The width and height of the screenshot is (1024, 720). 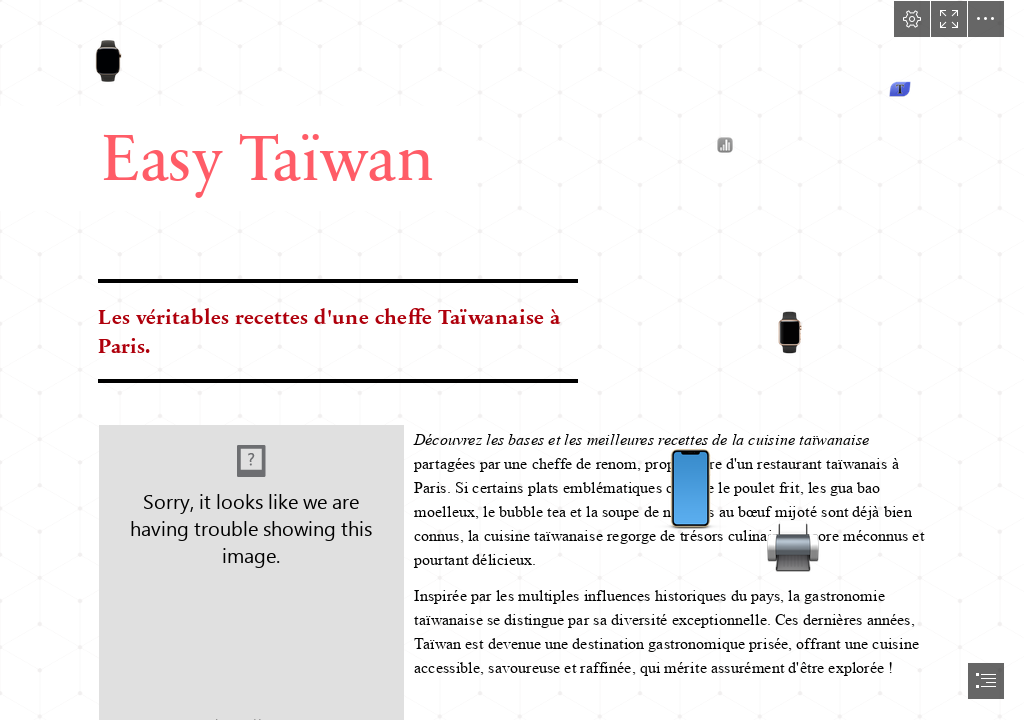 I want to click on manage connected Apple Watch device, so click(x=789, y=332).